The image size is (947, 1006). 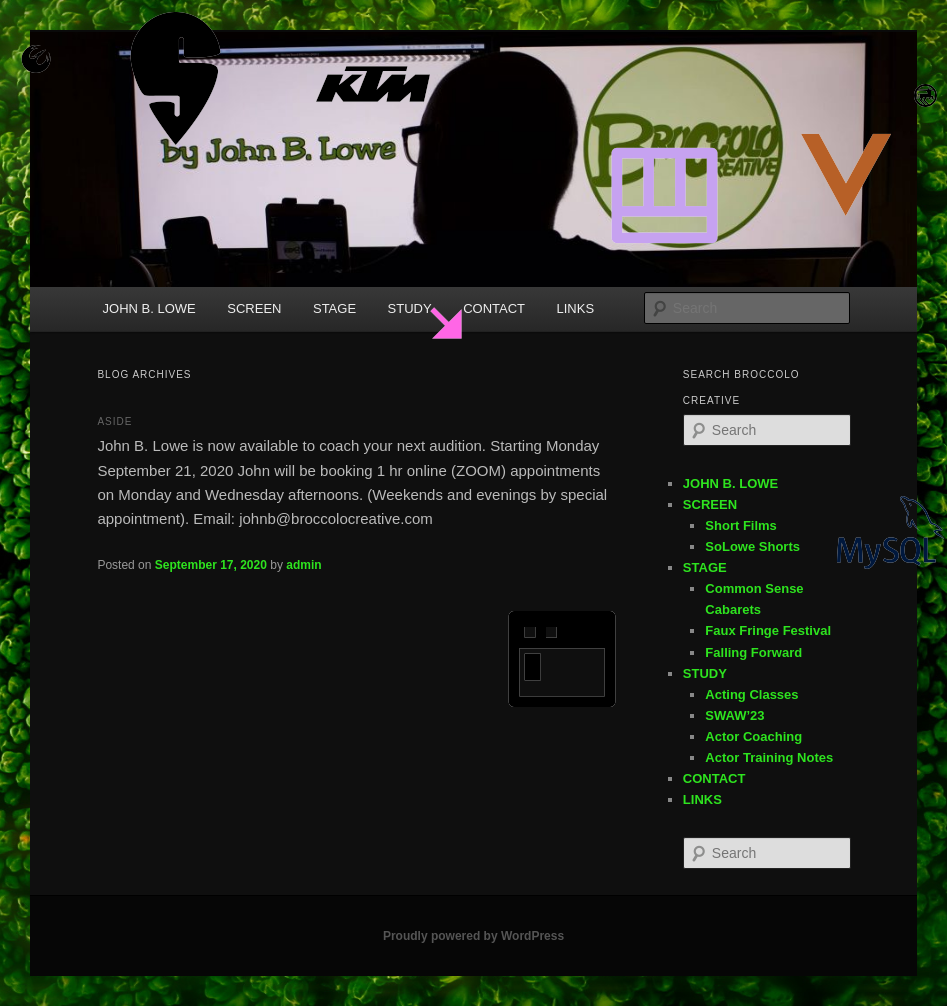 What do you see at coordinates (373, 84) in the screenshot?
I see `KTM brand logo` at bounding box center [373, 84].